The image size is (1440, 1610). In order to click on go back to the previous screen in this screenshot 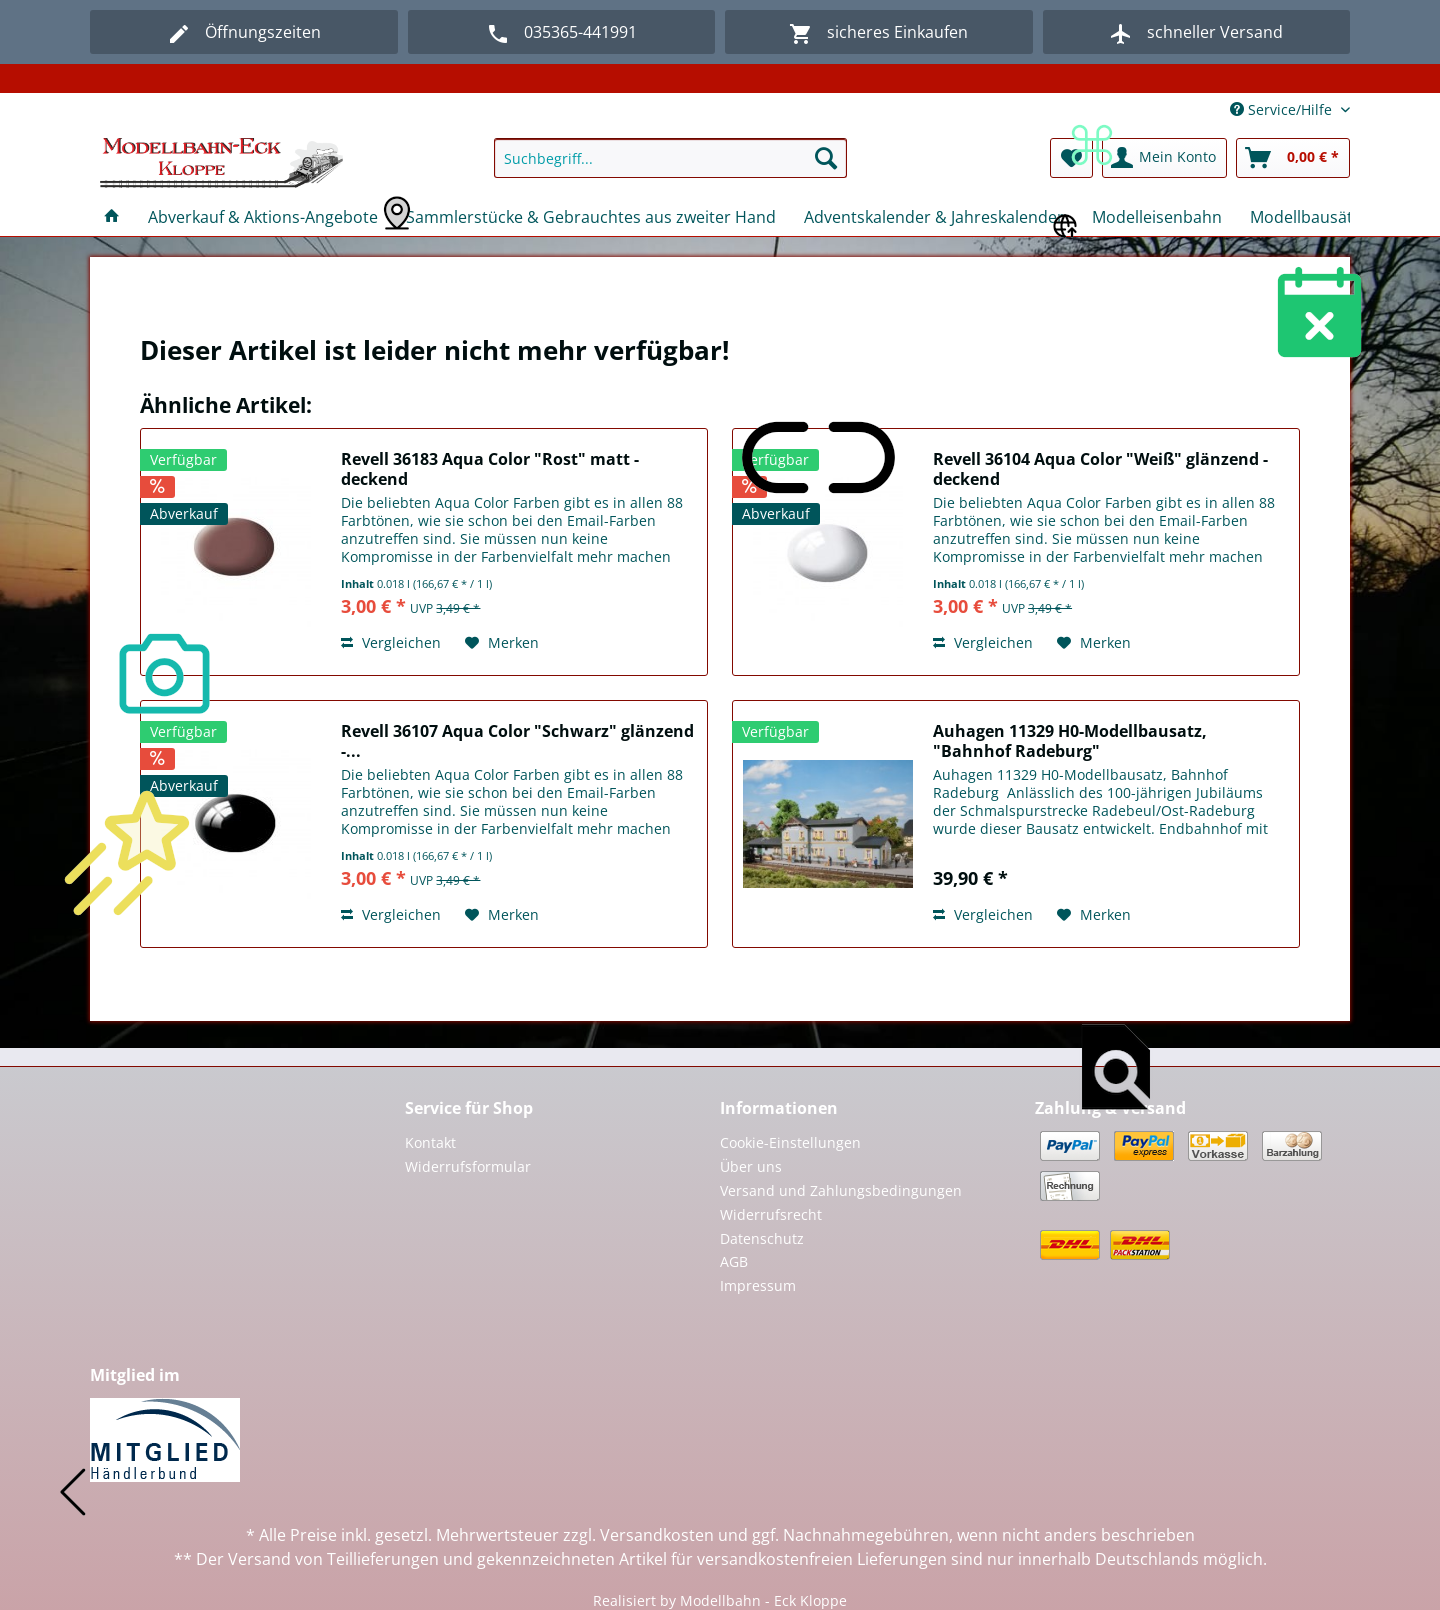, I will do `click(75, 1492)`.